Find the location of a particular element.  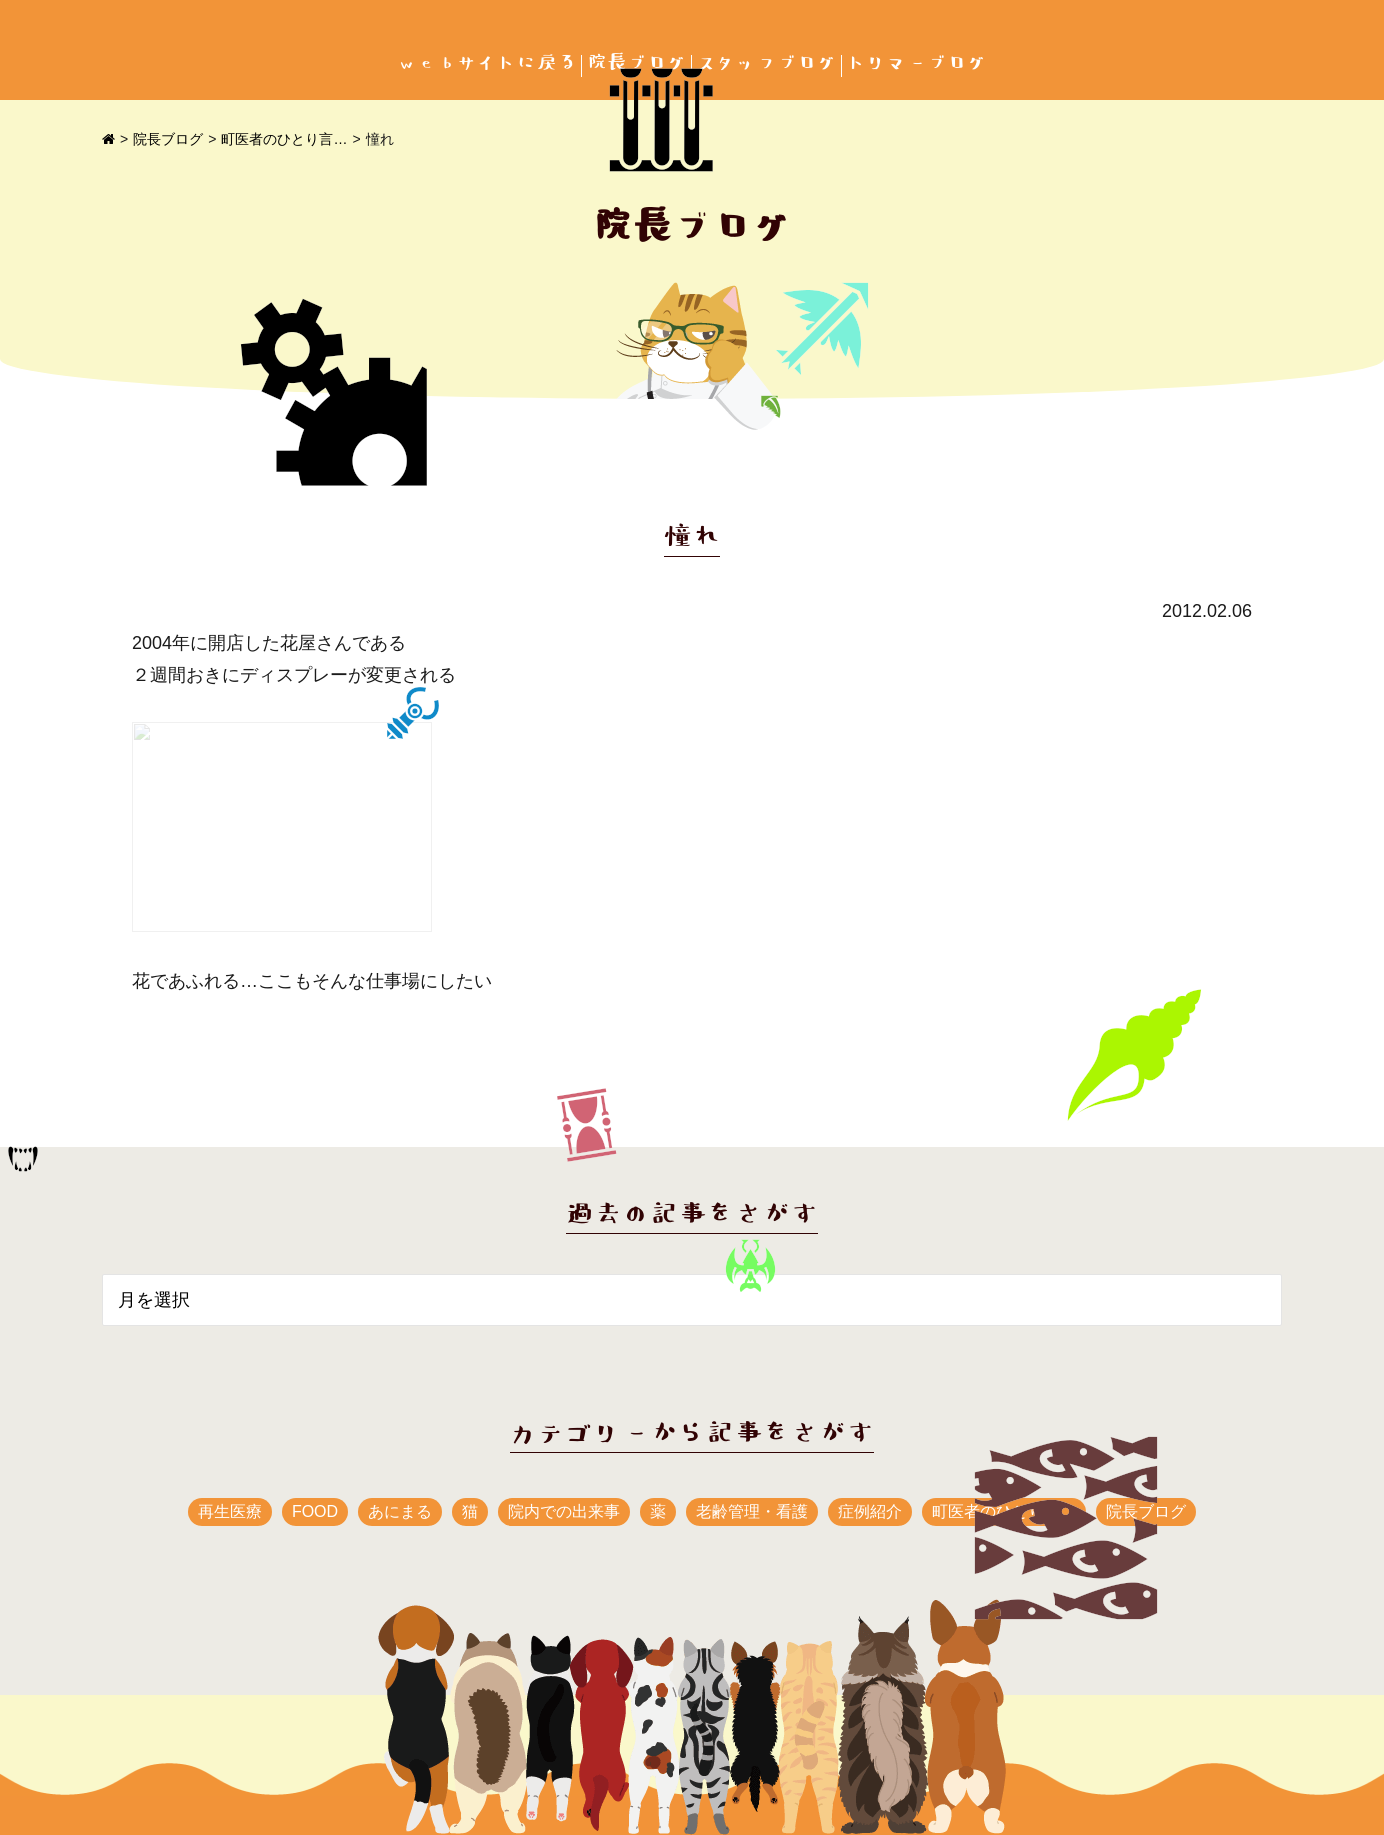

indicates a ranged weapon or archery skill is located at coordinates (822, 329).